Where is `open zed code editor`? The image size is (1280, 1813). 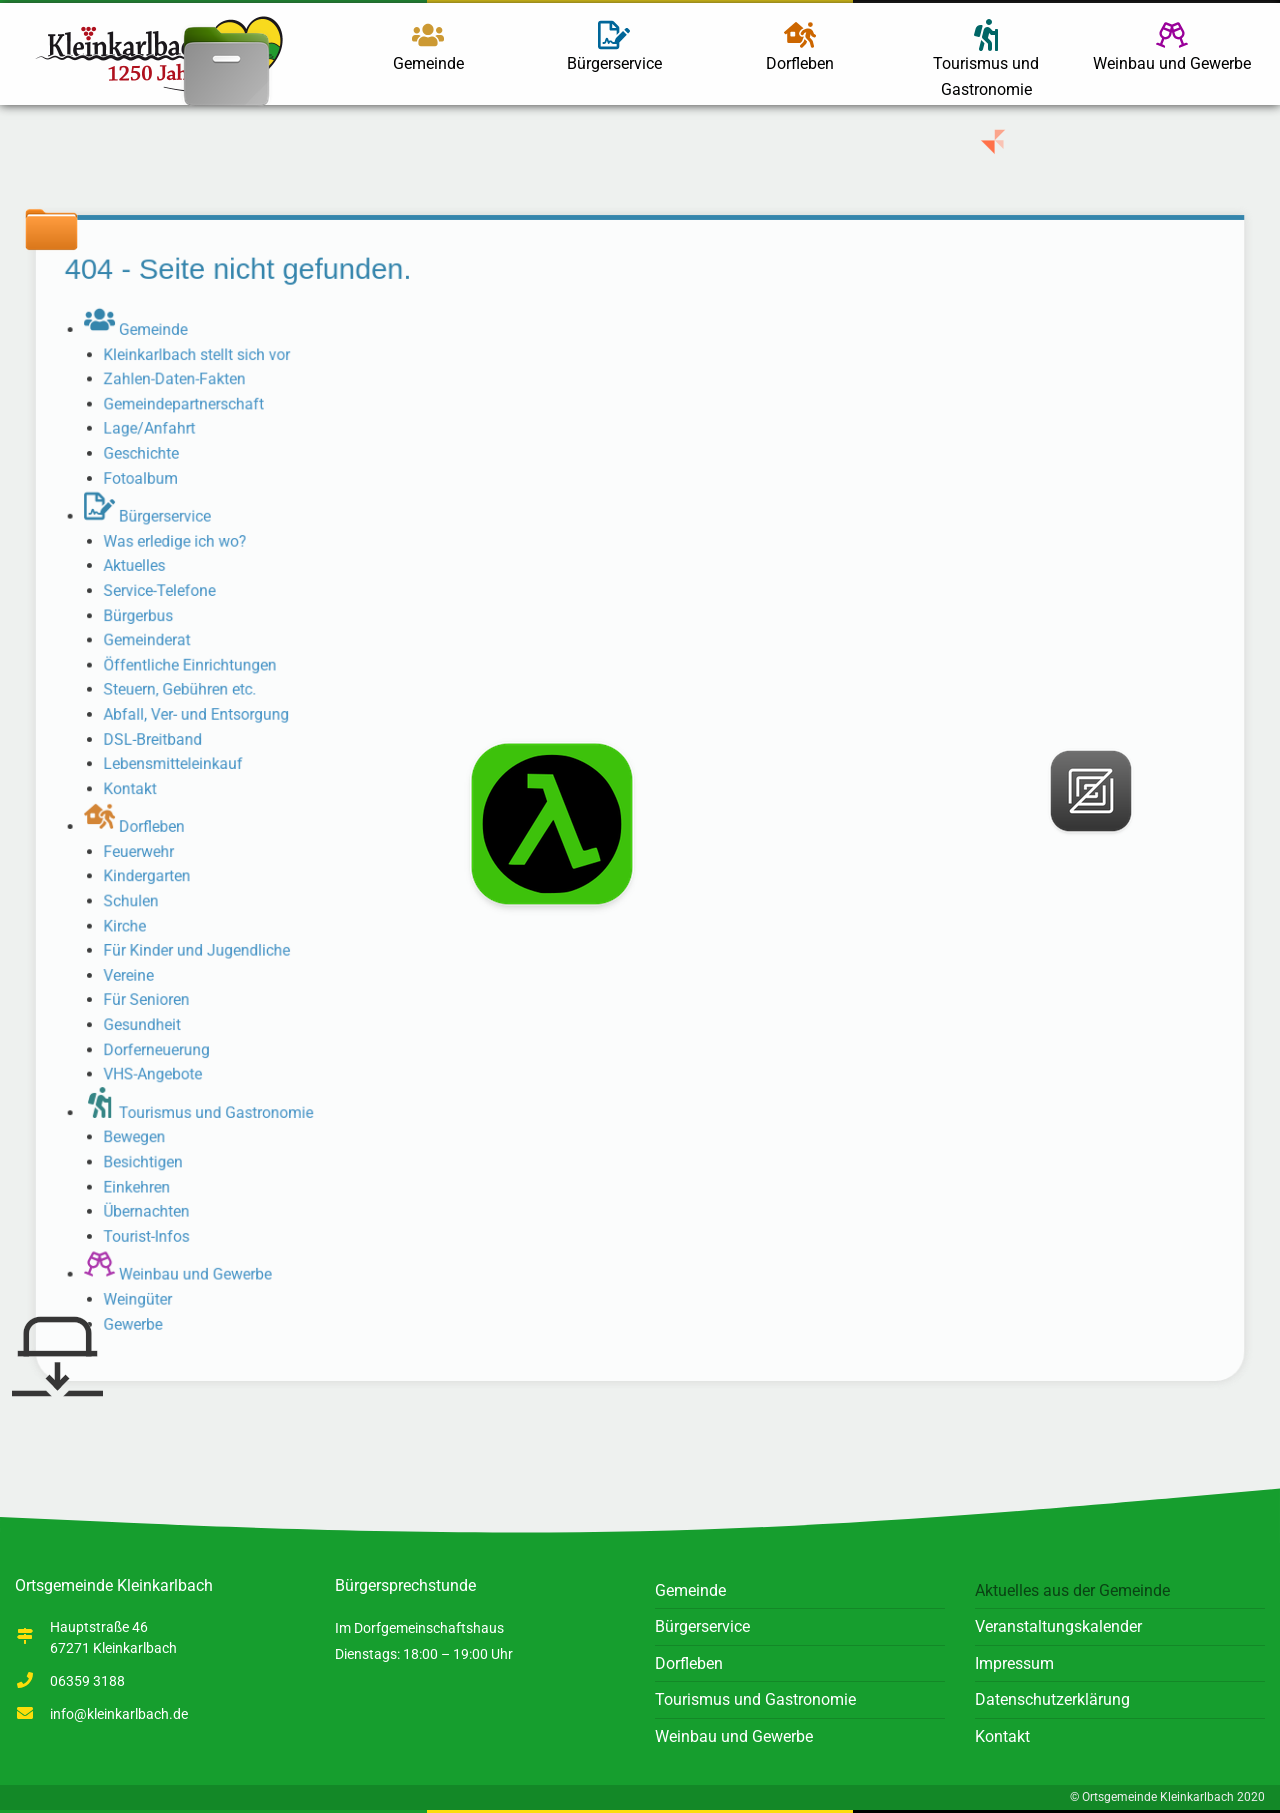 open zed code editor is located at coordinates (1091, 791).